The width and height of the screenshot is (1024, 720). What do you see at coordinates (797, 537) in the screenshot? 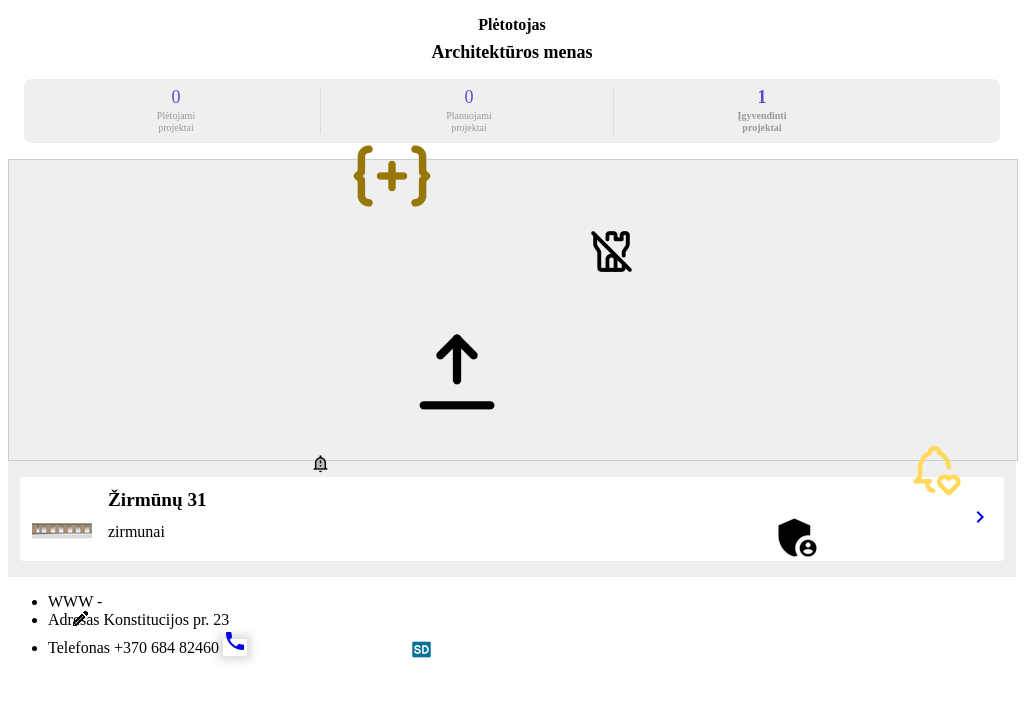
I see `access admin or security settings` at bounding box center [797, 537].